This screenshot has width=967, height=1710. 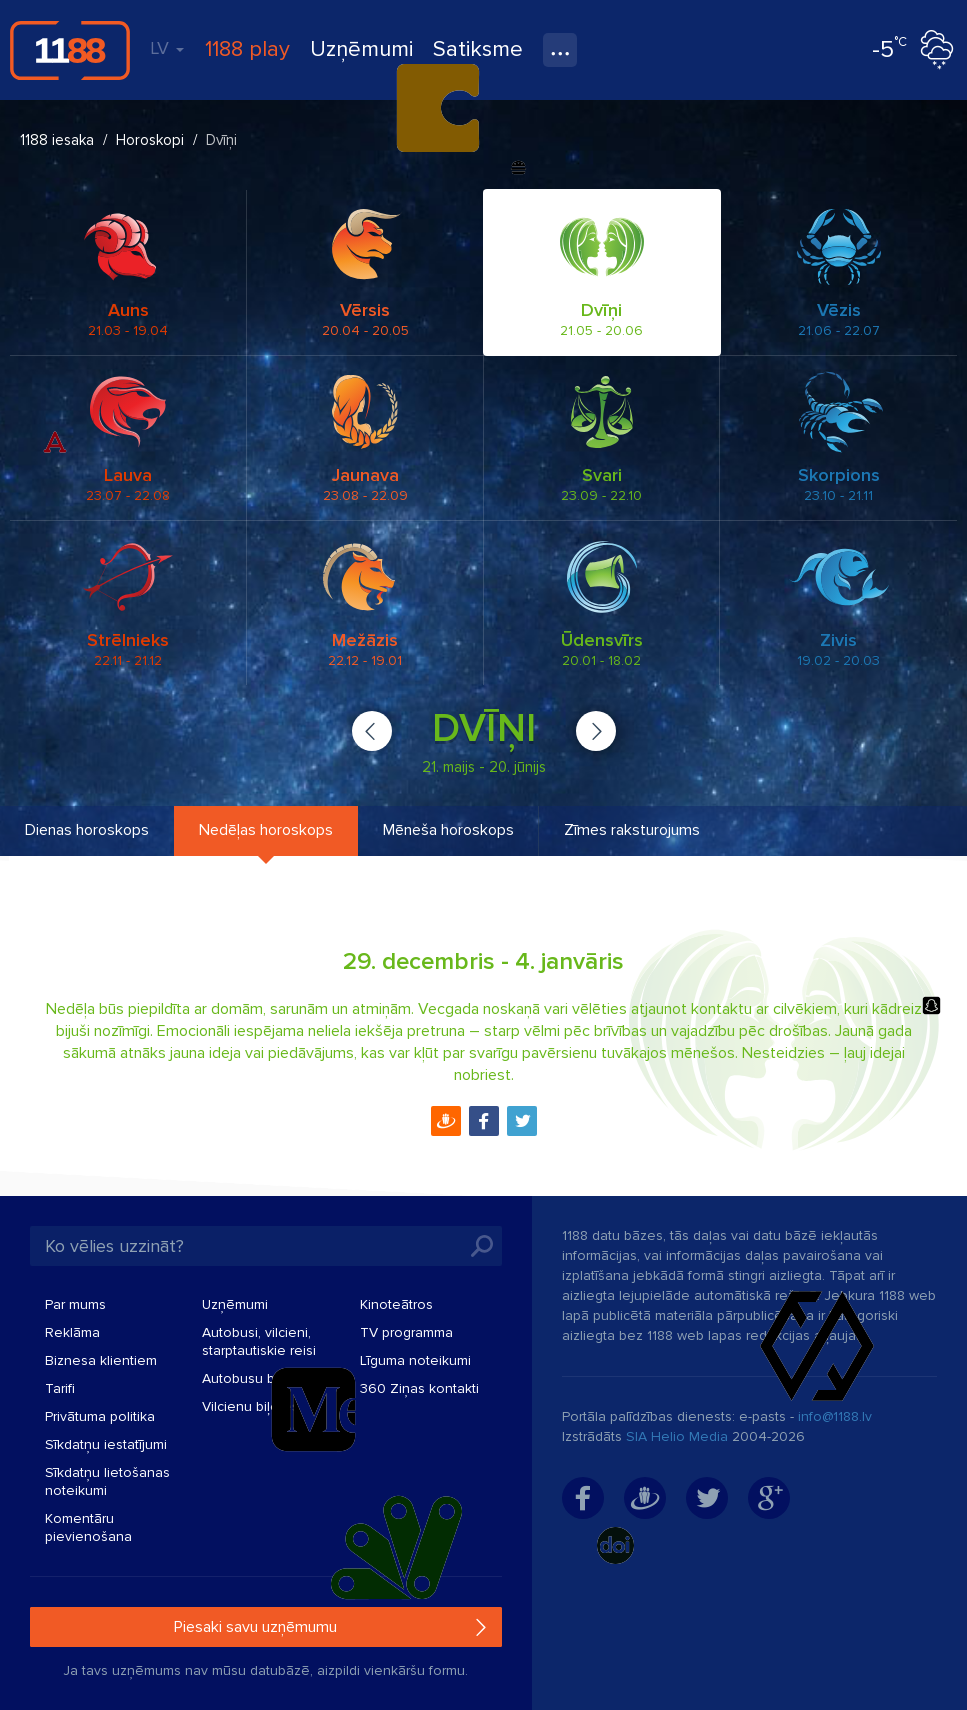 What do you see at coordinates (615, 1545) in the screenshot?
I see `digital object identifier (DOI) logo` at bounding box center [615, 1545].